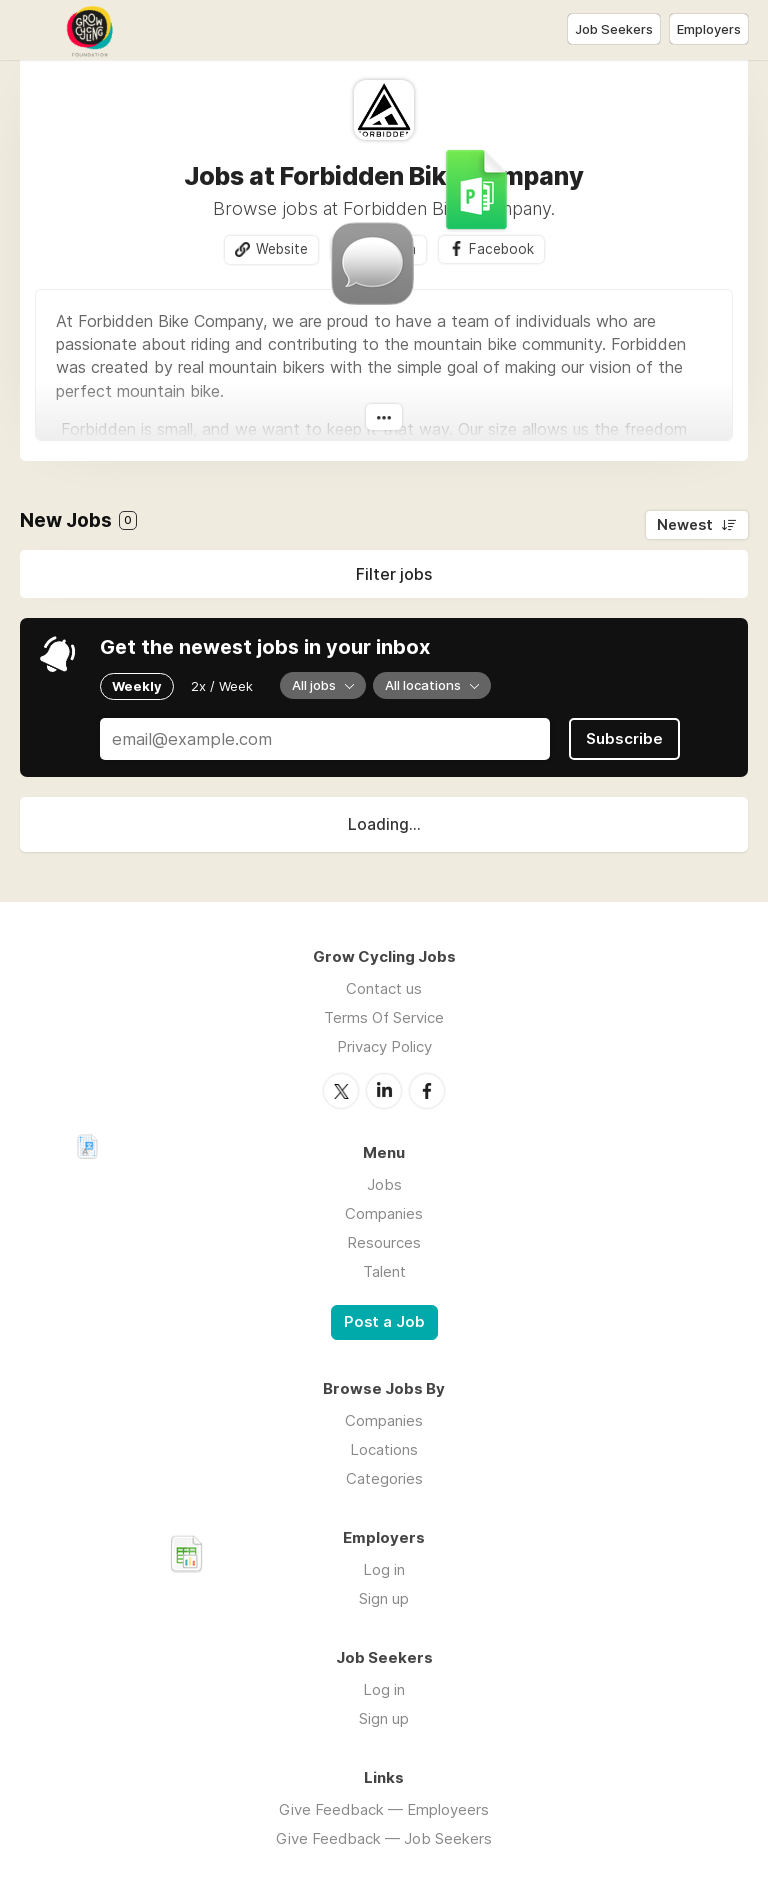 This screenshot has width=768, height=1893. What do you see at coordinates (87, 1146) in the screenshot?
I see `a gettext translation template file (.pot)` at bounding box center [87, 1146].